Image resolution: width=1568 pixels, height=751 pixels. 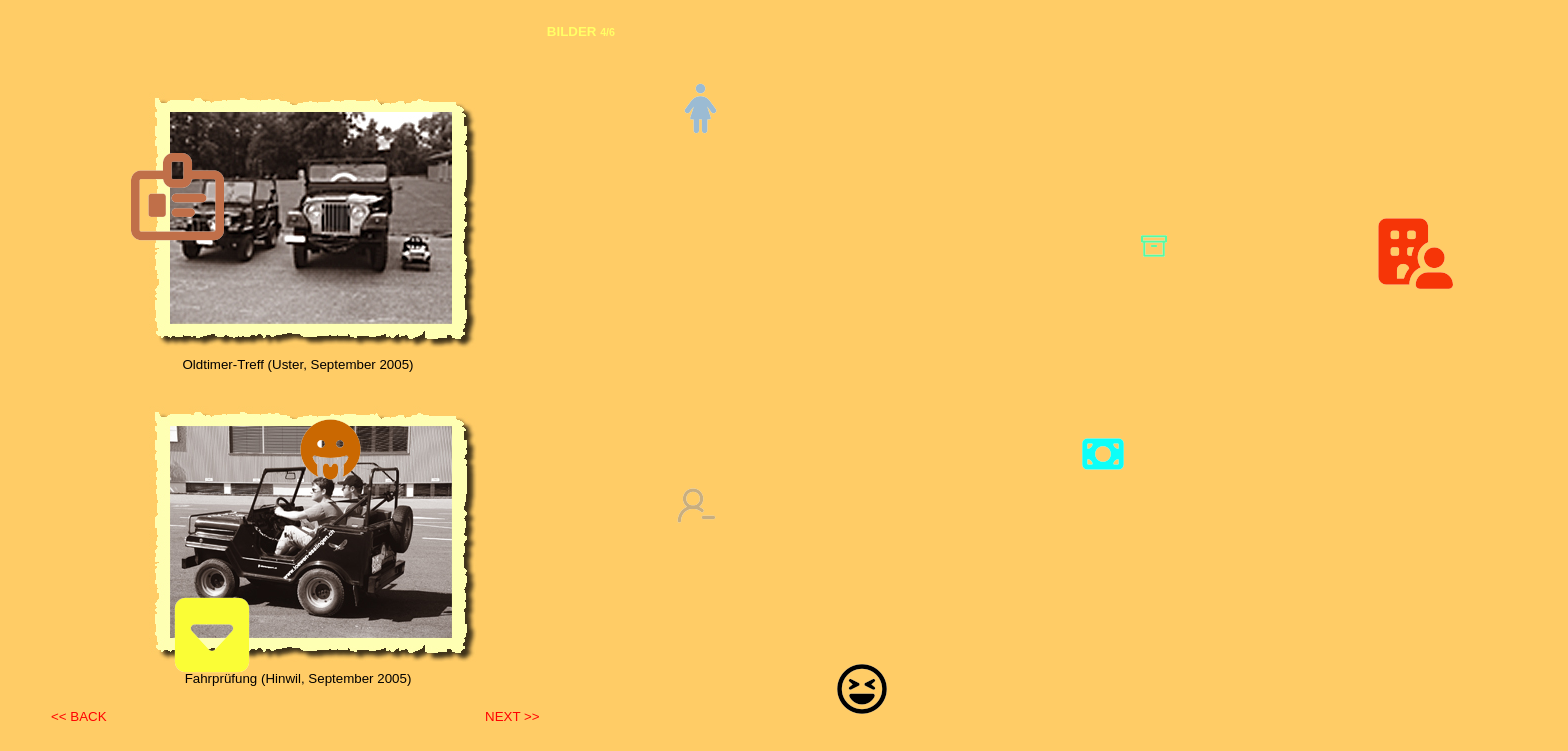 I want to click on react with a playful or silly emoji, so click(x=330, y=449).